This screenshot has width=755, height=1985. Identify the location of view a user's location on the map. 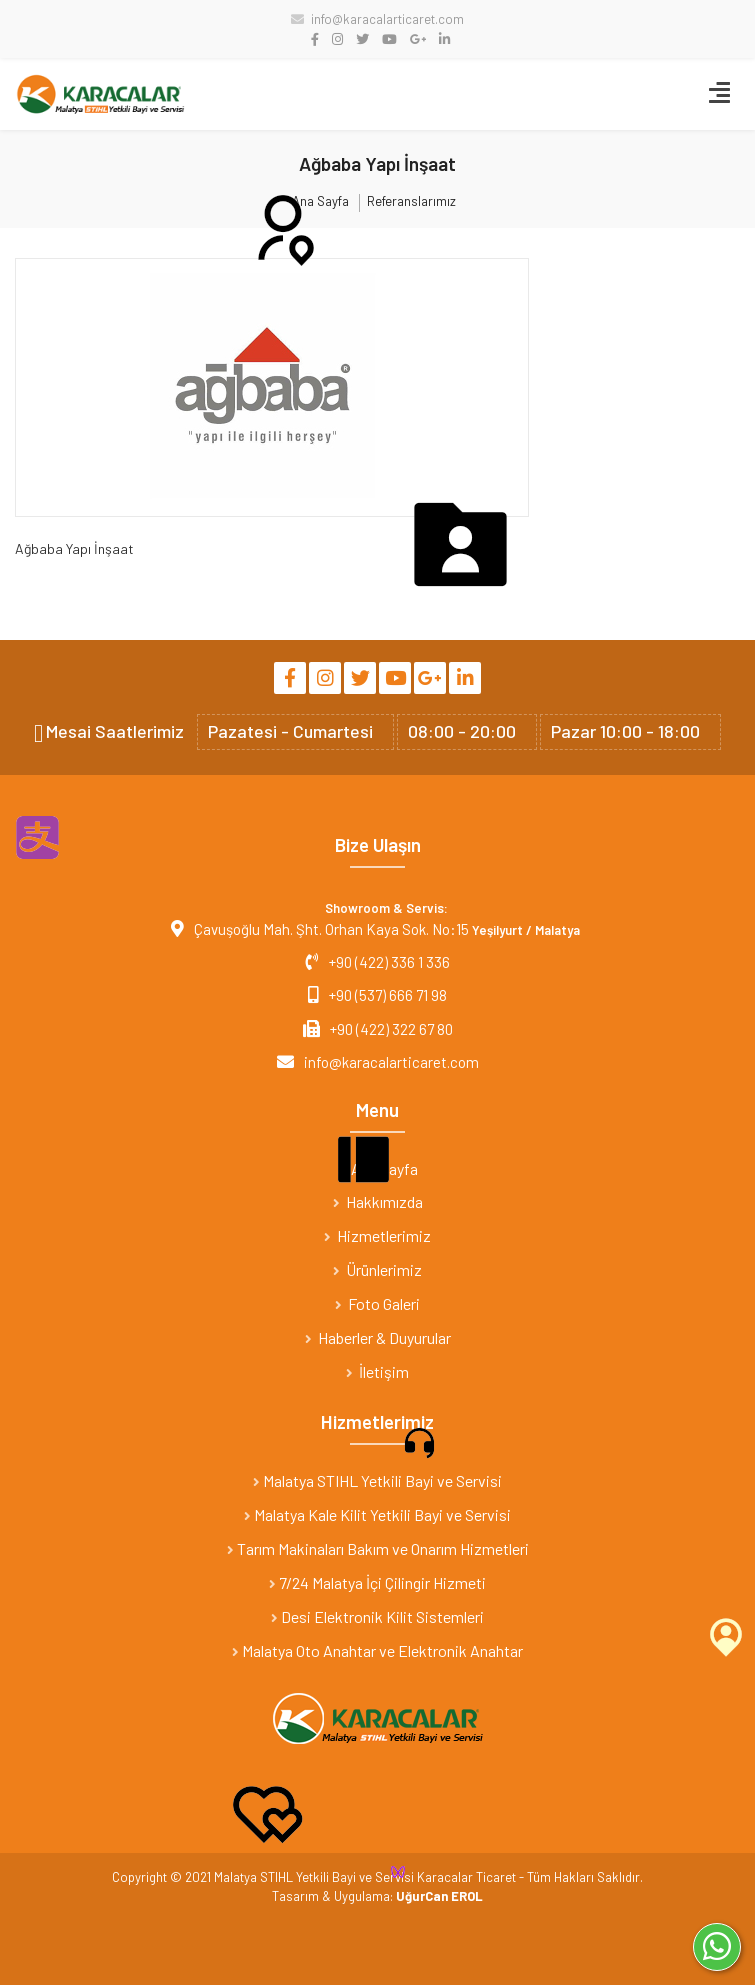
(726, 1636).